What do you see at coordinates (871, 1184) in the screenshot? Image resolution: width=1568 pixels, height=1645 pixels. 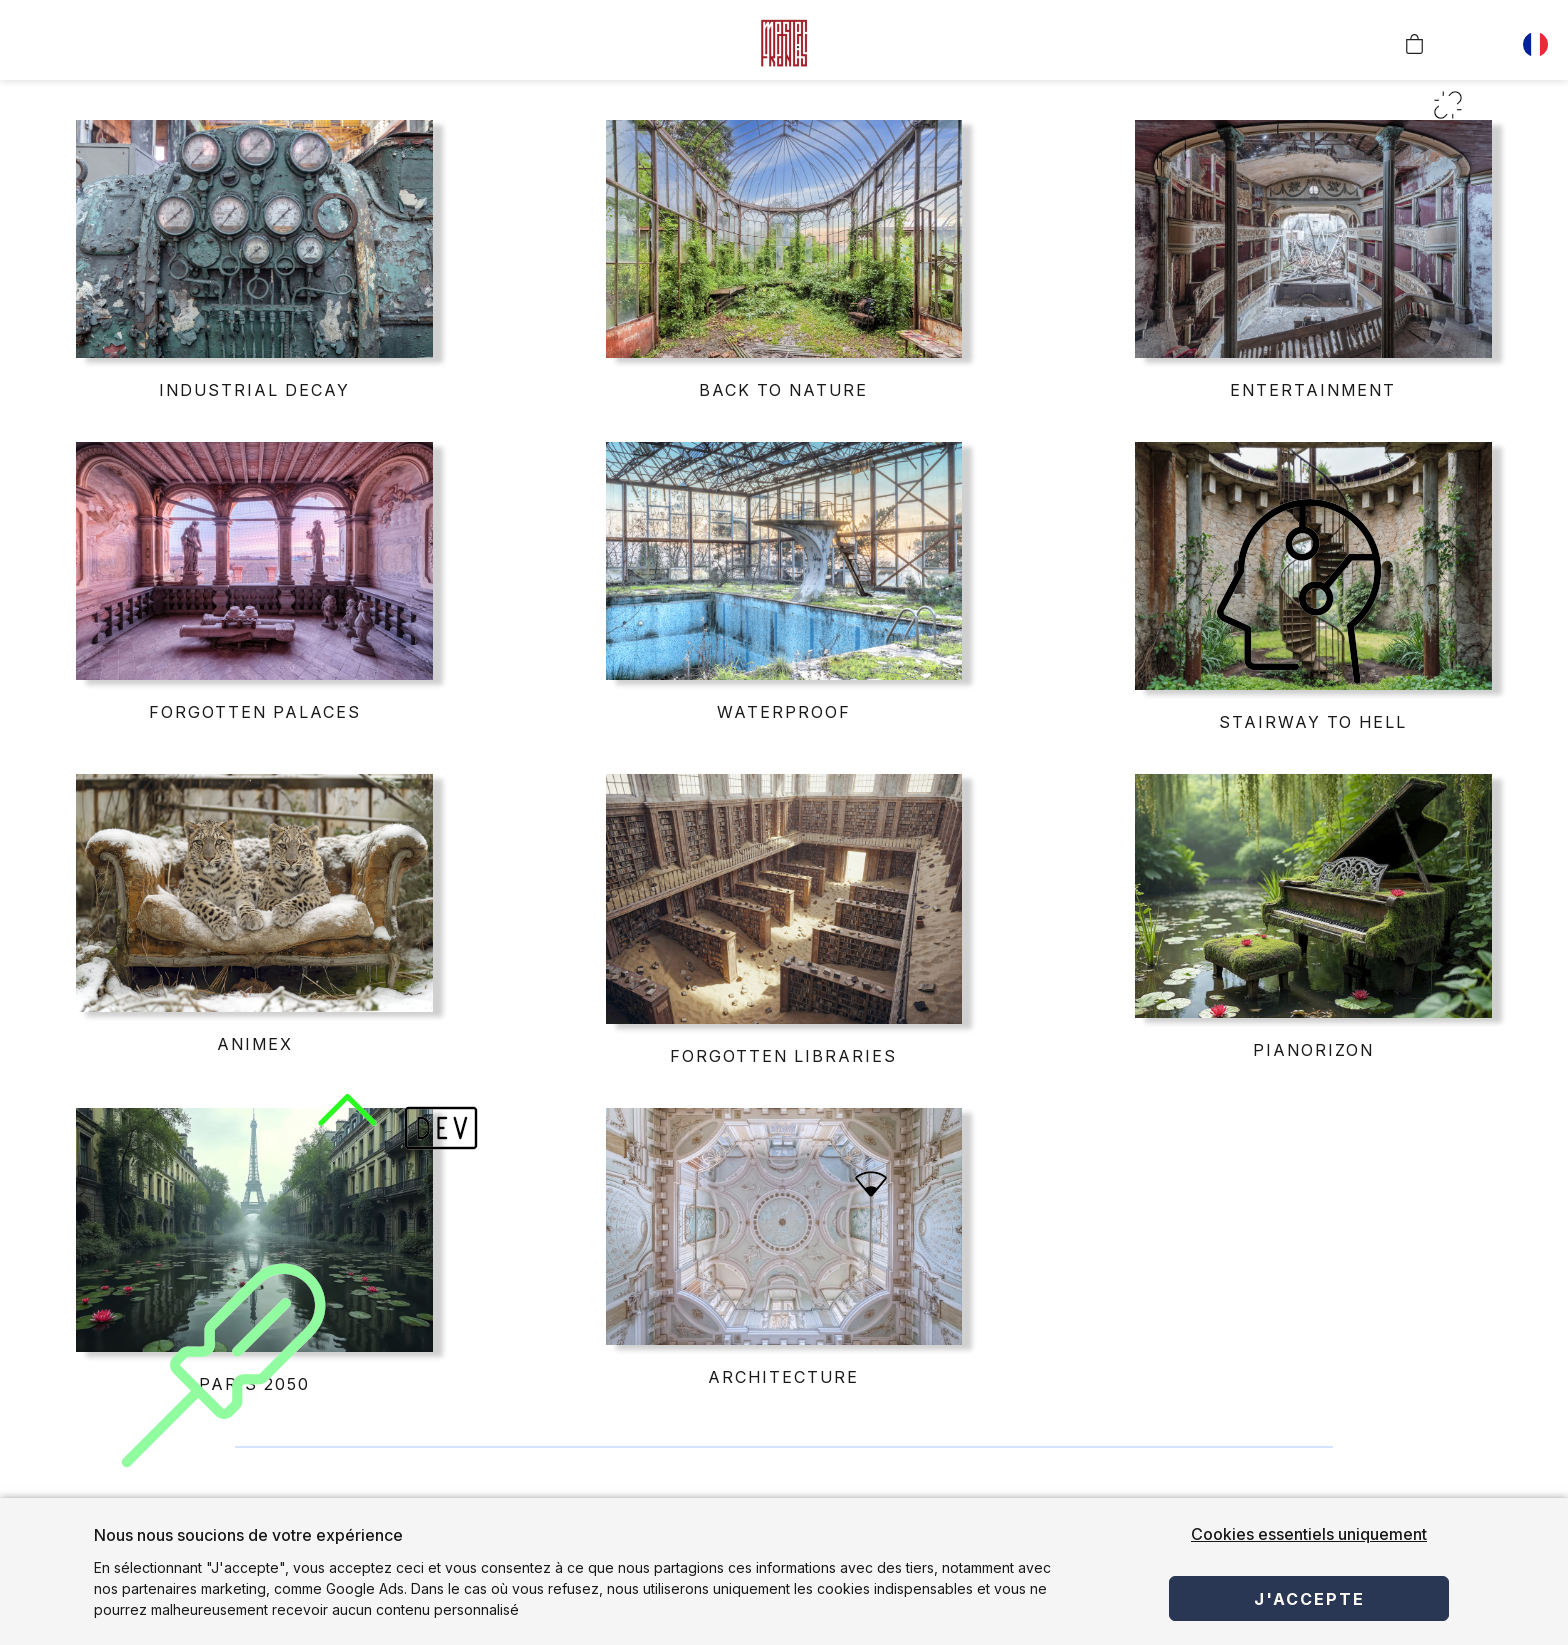 I see `indicates weak wifi signal strength` at bounding box center [871, 1184].